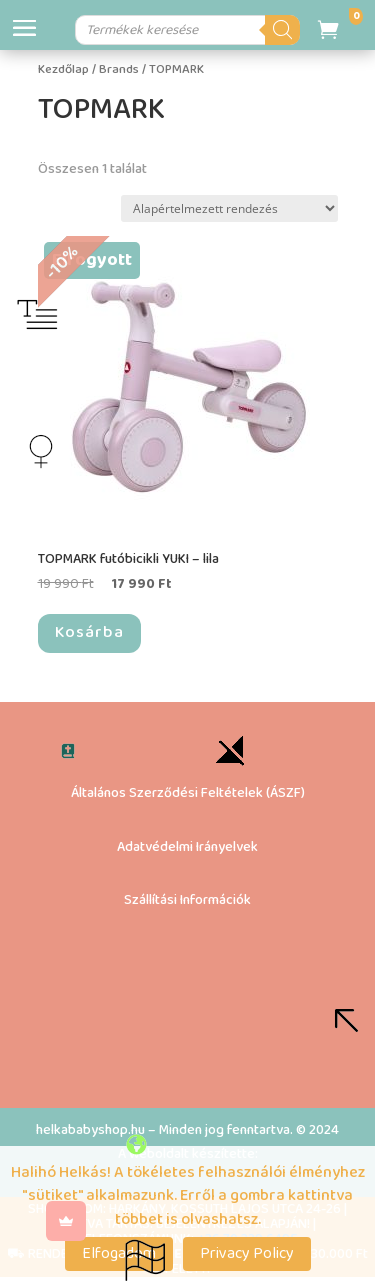  What do you see at coordinates (143, 1259) in the screenshot?
I see `indicates finish line or completion of a task` at bounding box center [143, 1259].